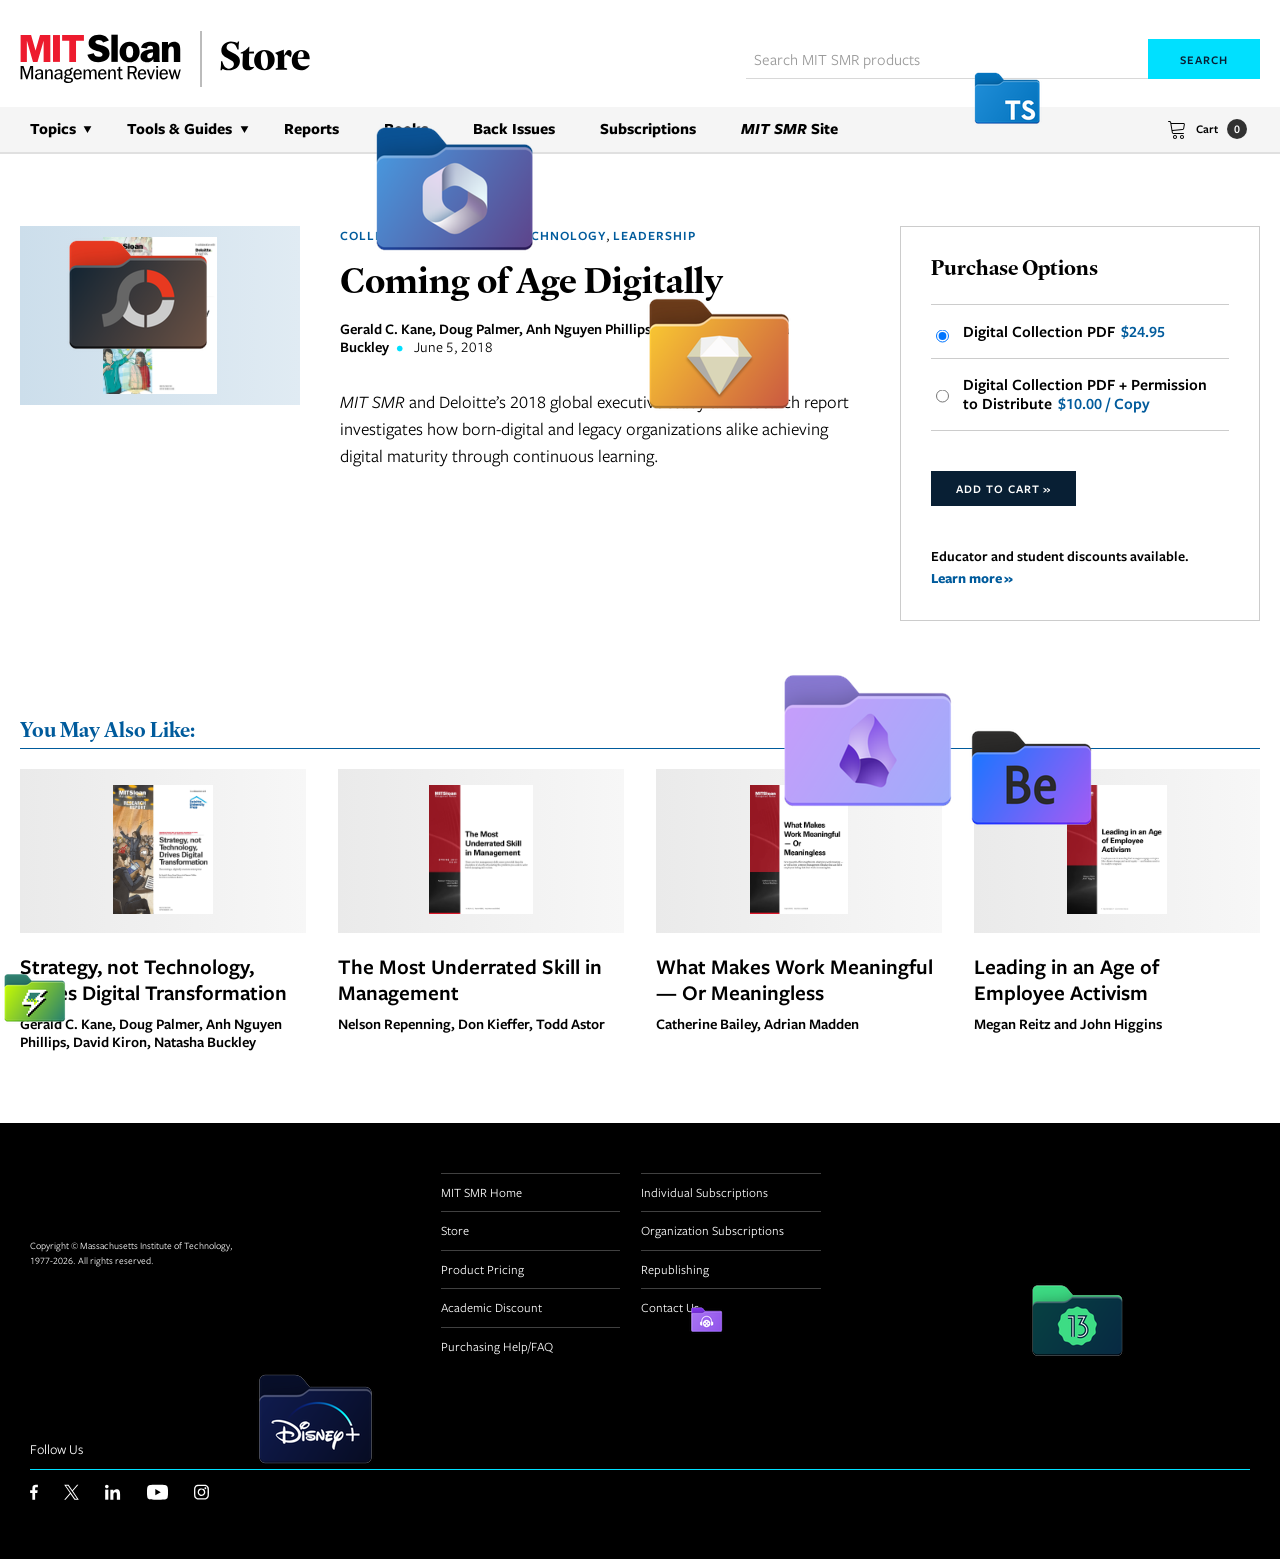  What do you see at coordinates (1007, 100) in the screenshot?
I see `typescript project folder` at bounding box center [1007, 100].